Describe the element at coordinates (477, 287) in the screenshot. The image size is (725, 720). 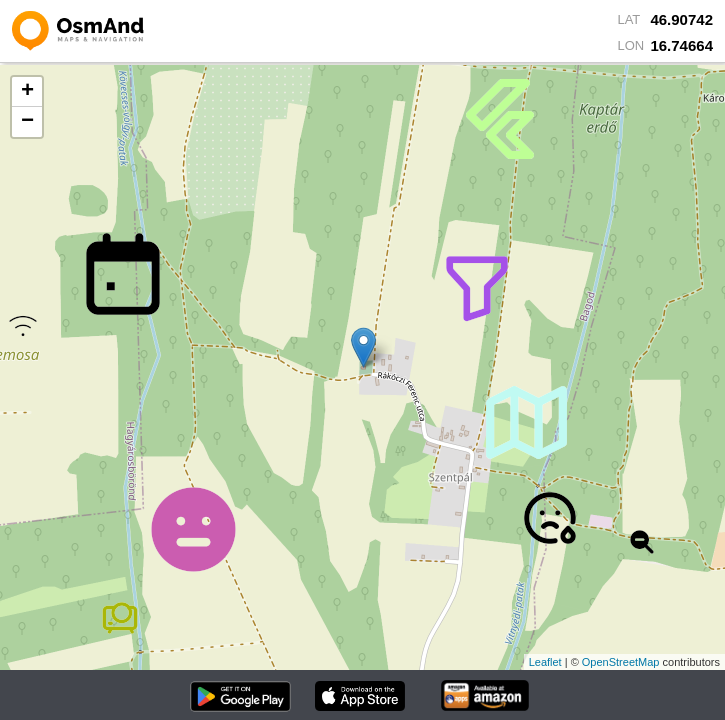
I see `filter or sort content` at that location.